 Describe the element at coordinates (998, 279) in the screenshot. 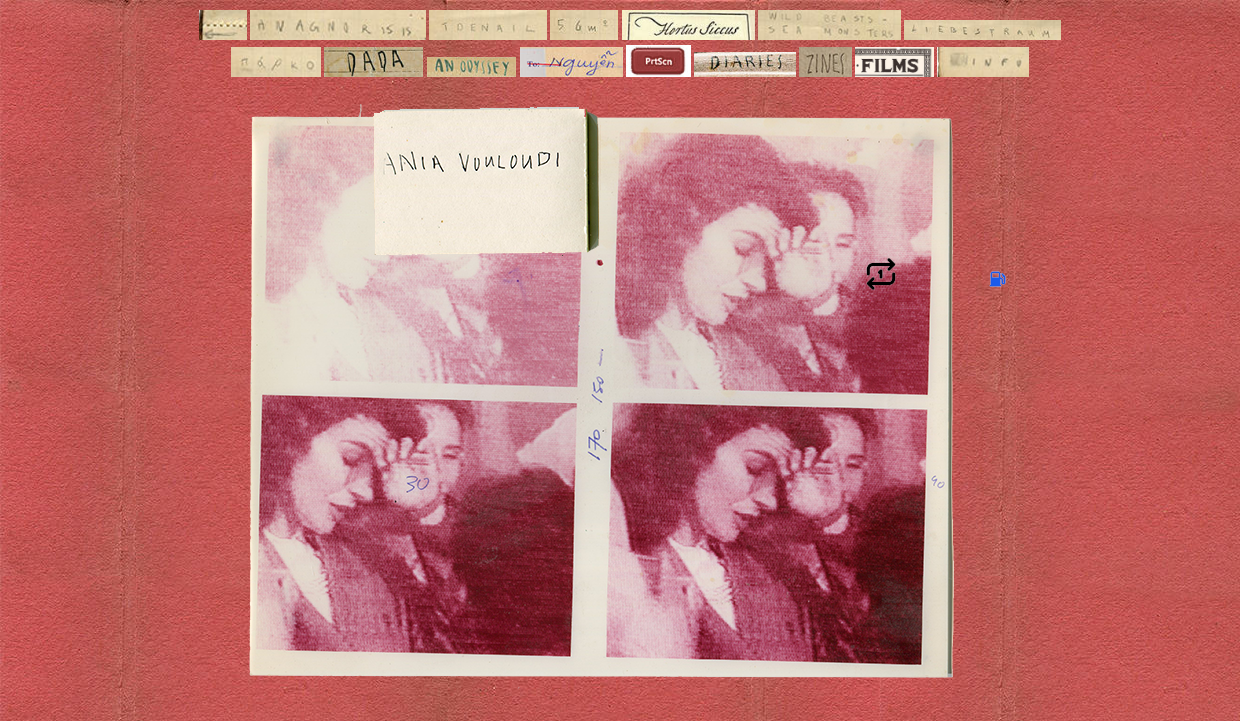

I see `find nearby gas stations` at that location.